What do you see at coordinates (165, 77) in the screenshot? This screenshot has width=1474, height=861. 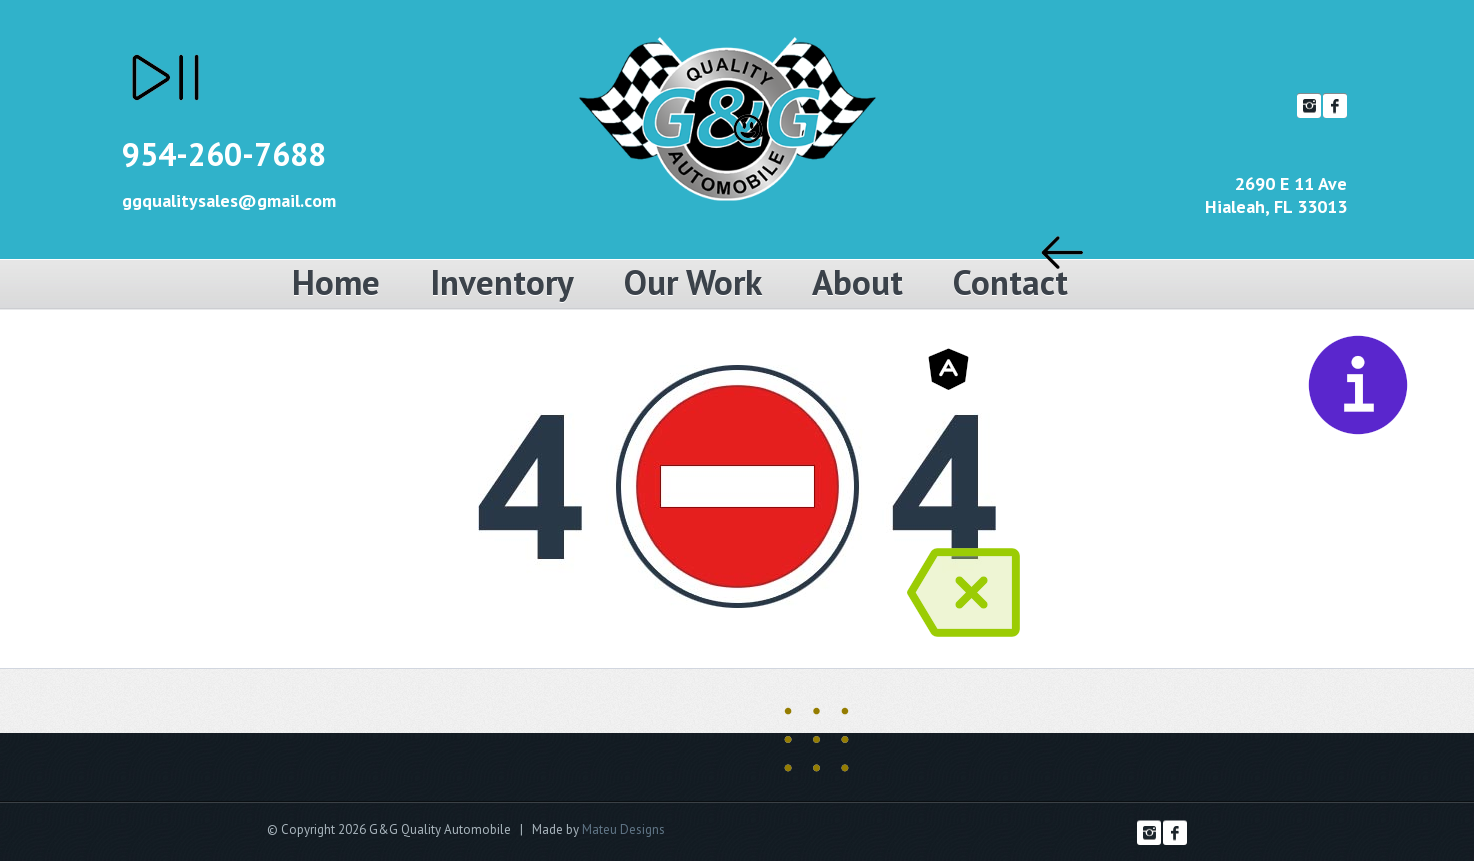 I see `toggle between play and pause for media` at bounding box center [165, 77].